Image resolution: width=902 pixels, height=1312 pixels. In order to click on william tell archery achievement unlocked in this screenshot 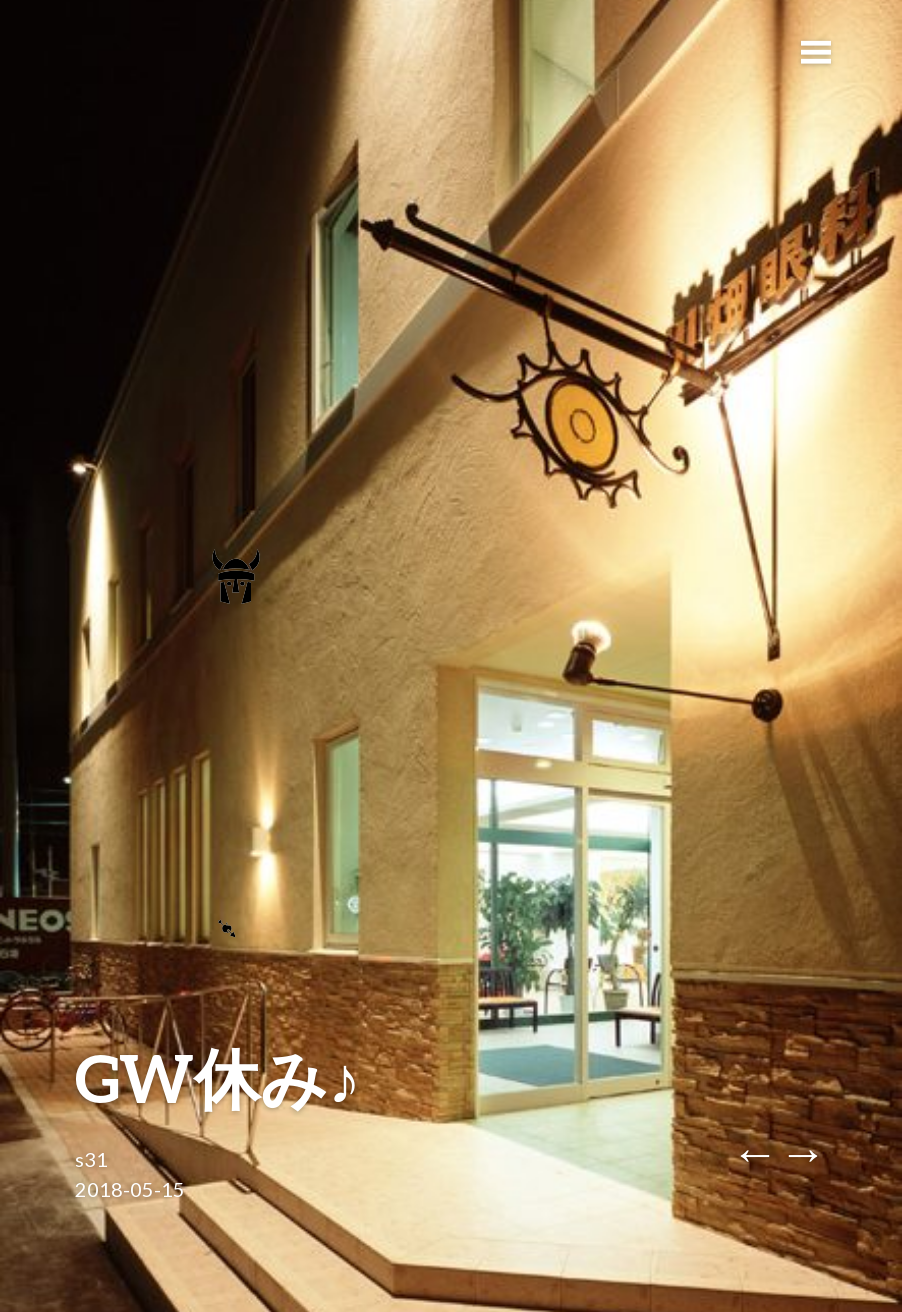, I will do `click(226, 928)`.